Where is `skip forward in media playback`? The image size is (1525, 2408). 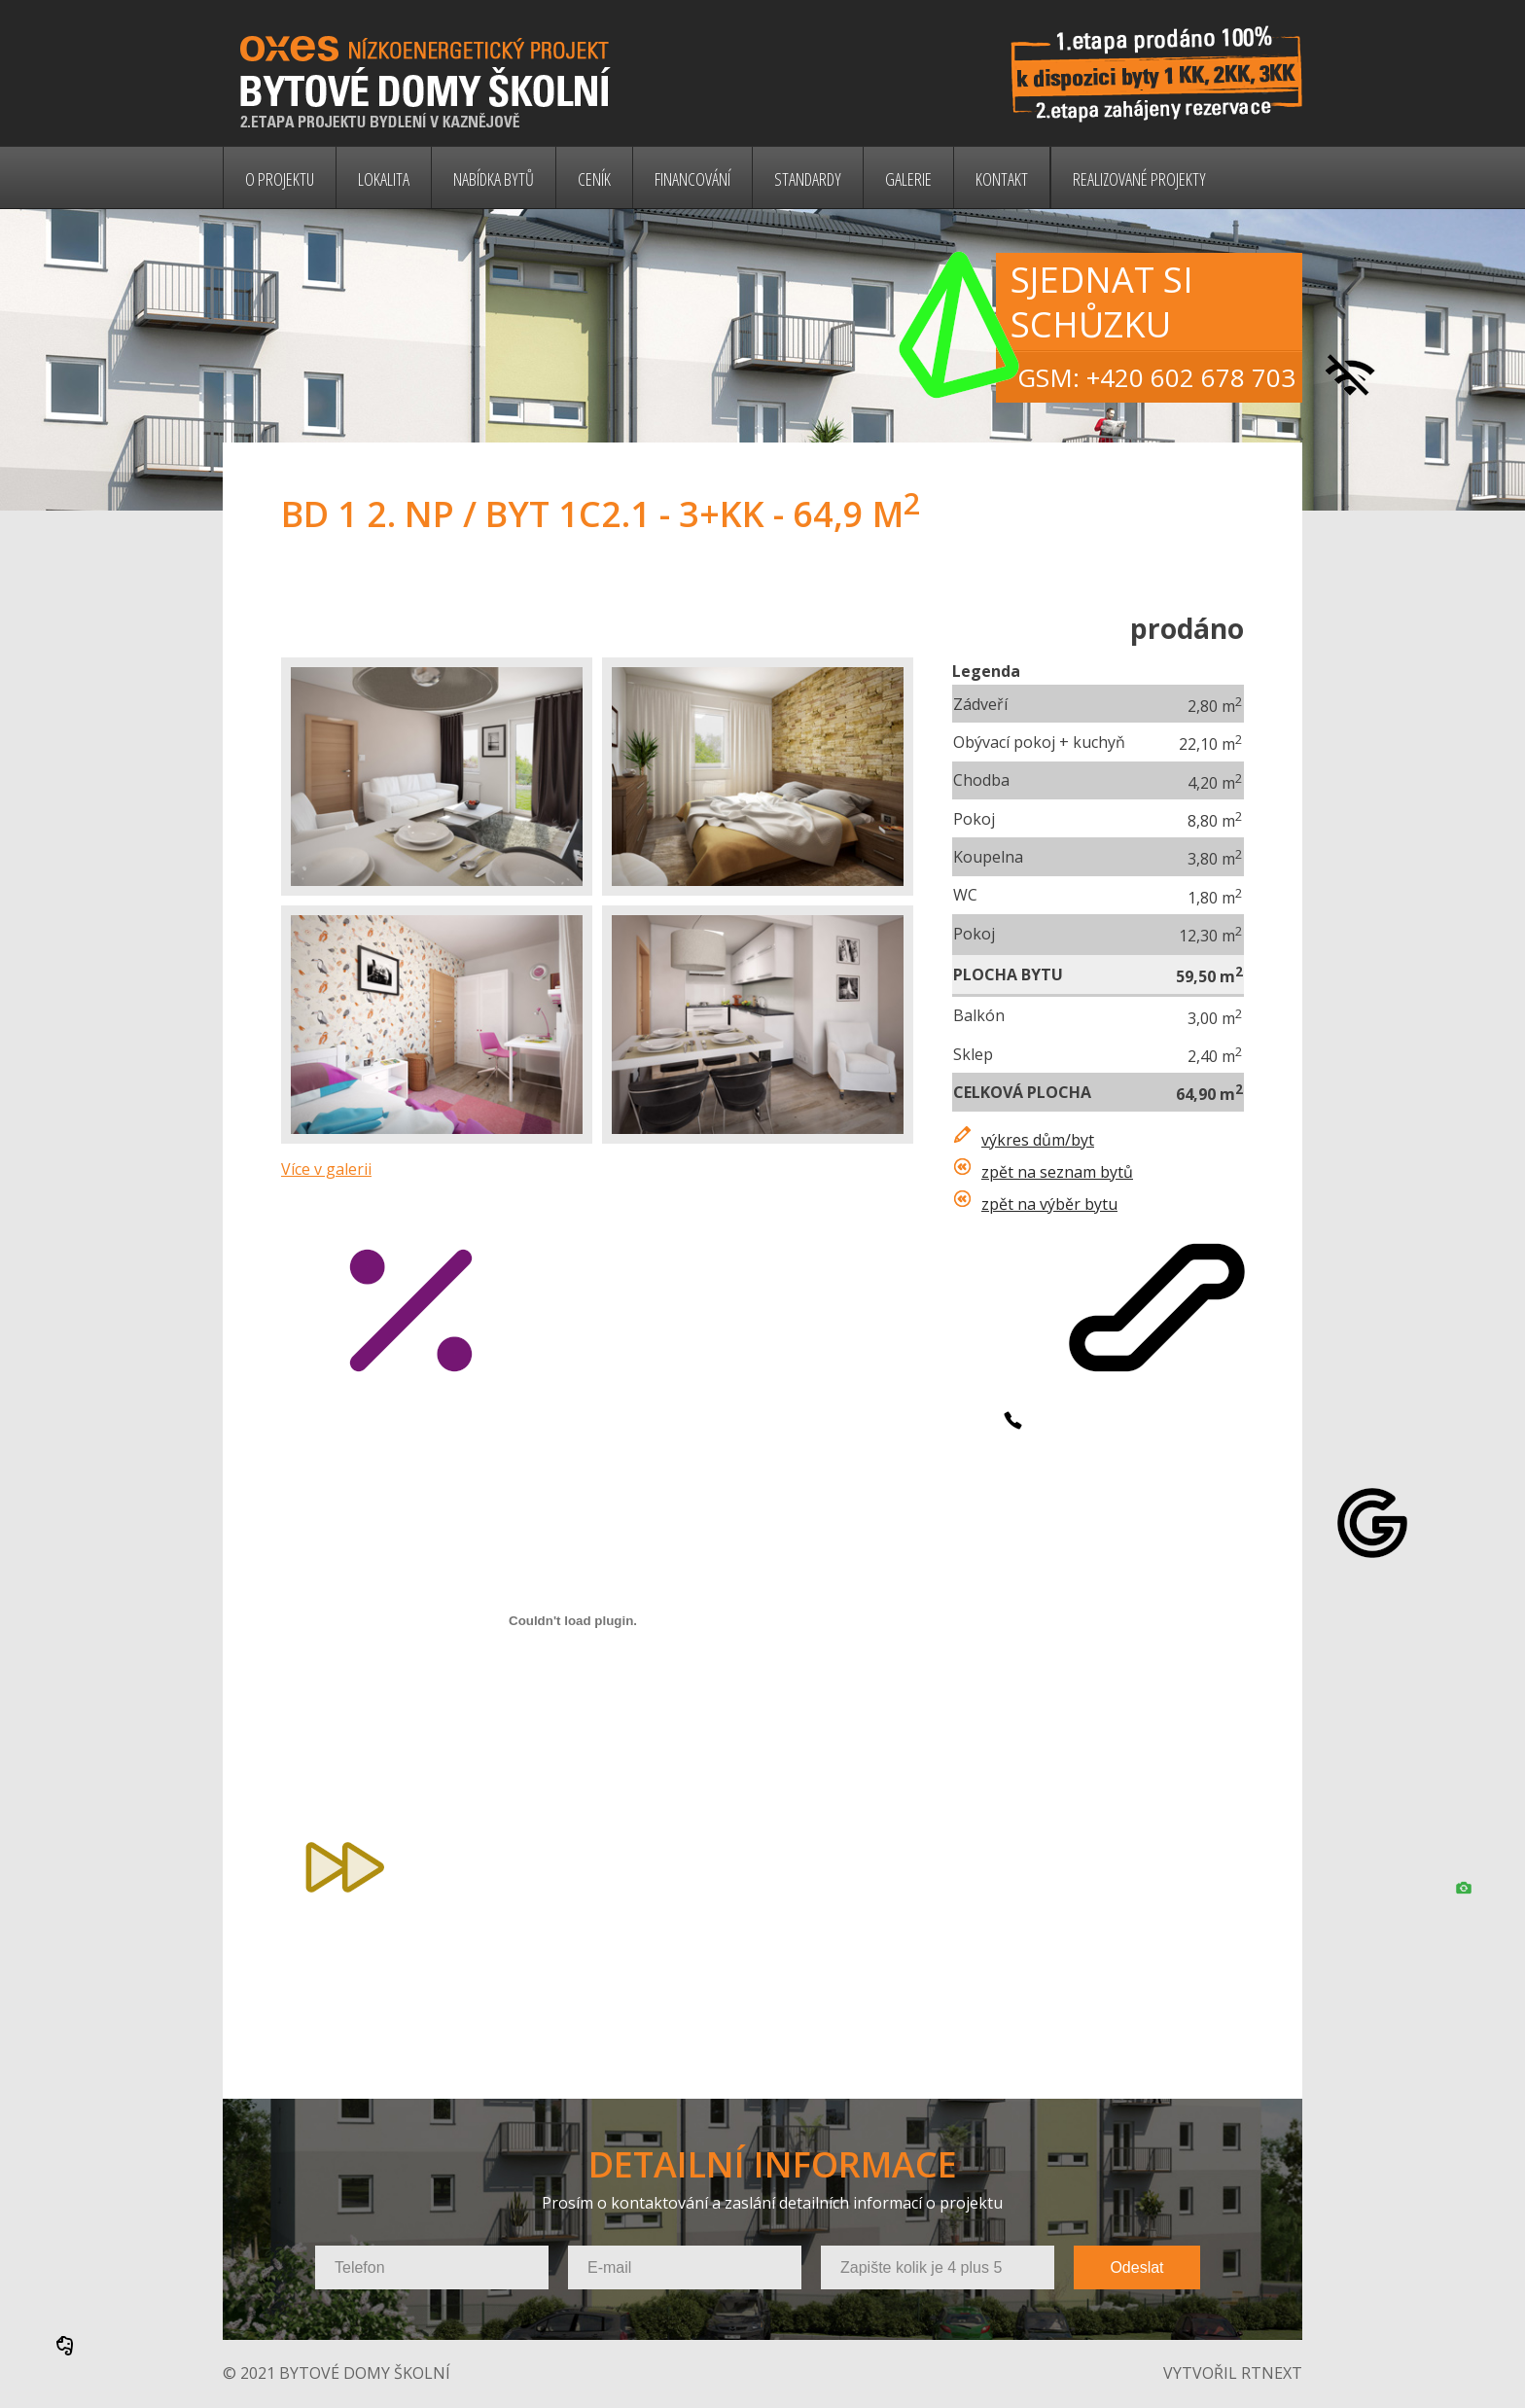
skip forward in media playback is located at coordinates (339, 1867).